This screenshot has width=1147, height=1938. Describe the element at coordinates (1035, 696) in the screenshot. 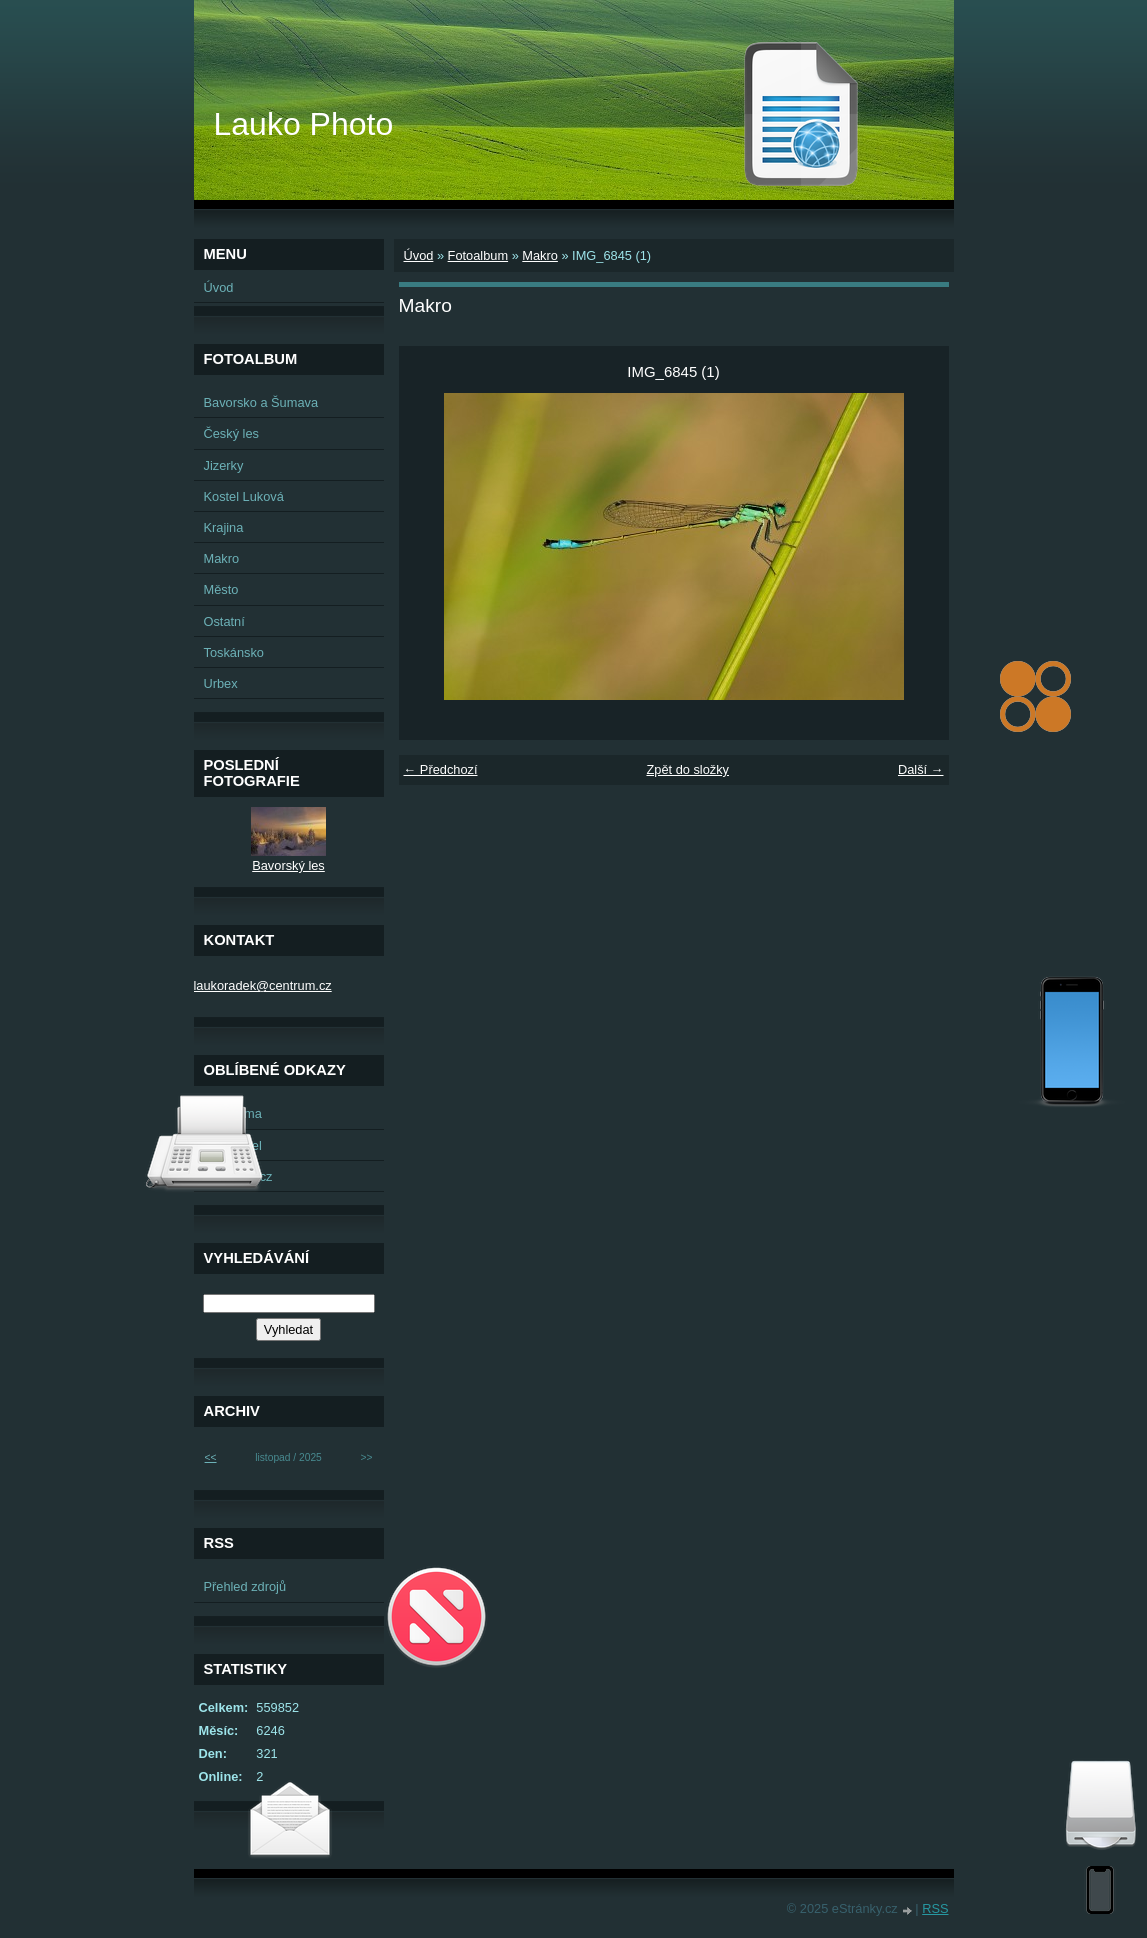

I see `launch the reversi board game app` at that location.